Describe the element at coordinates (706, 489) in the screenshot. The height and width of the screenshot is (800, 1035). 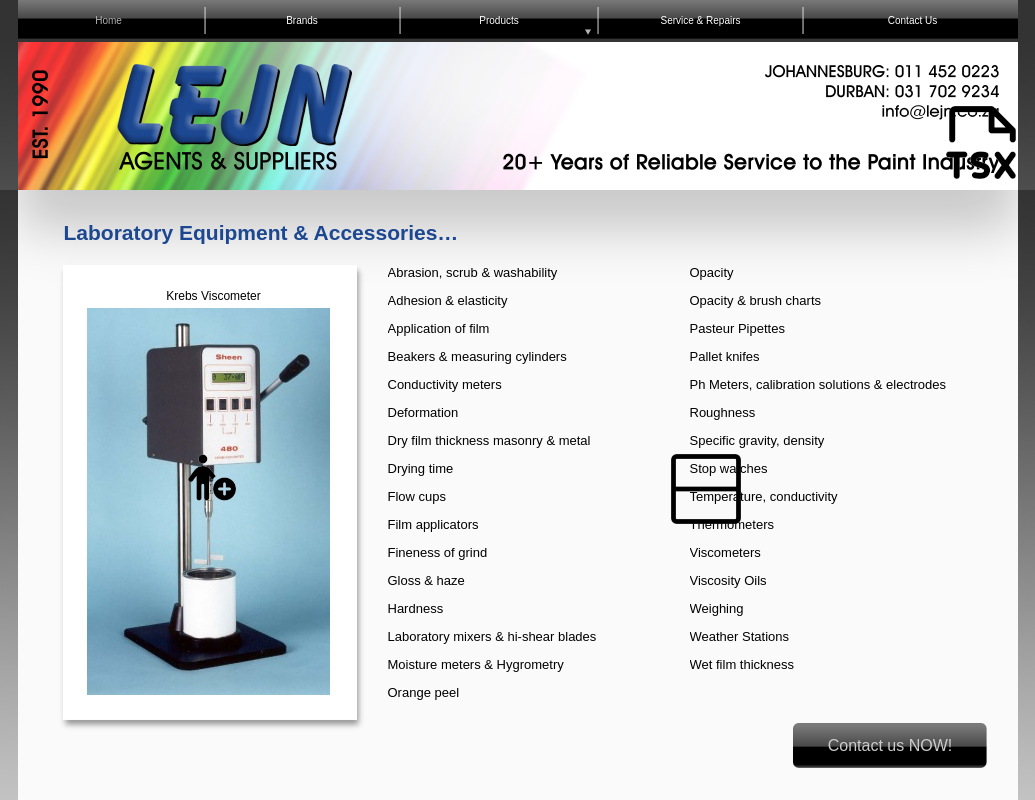
I see `split view into top and bottom panels` at that location.